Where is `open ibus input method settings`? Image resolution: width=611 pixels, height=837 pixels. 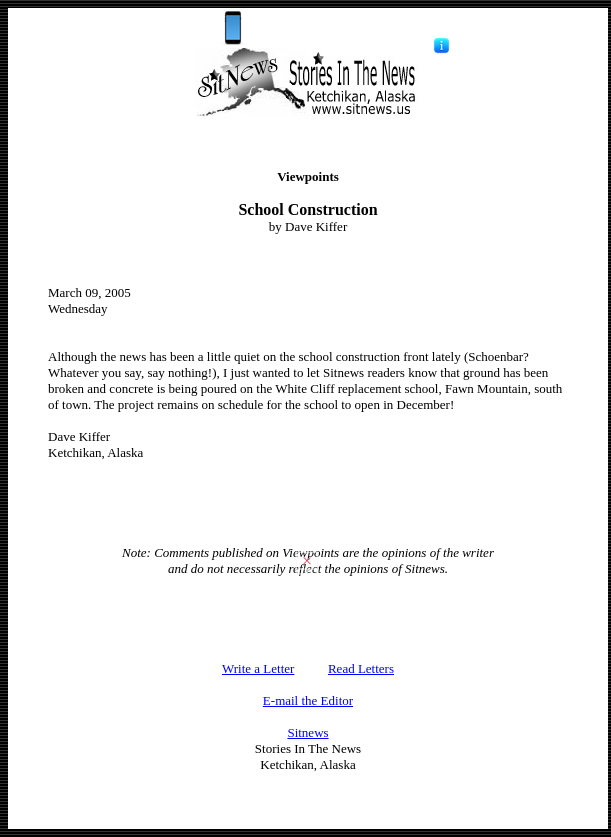
open ibus input method settings is located at coordinates (441, 45).